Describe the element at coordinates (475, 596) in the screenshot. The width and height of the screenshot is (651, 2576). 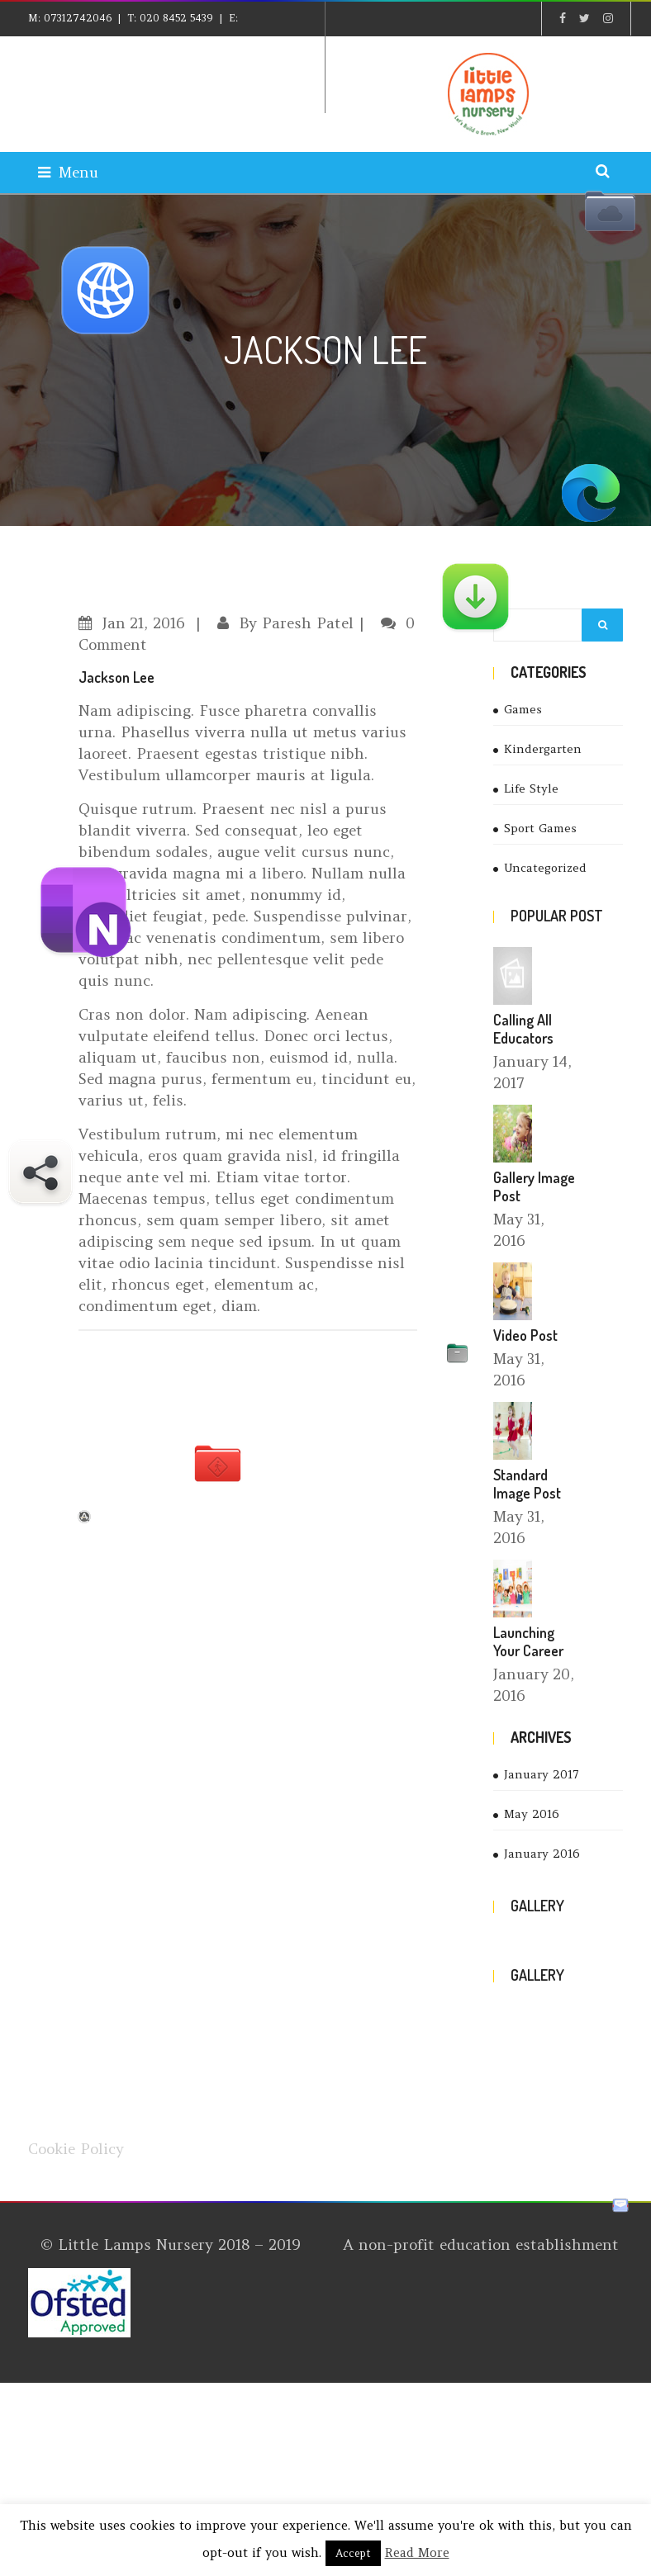
I see `open uget download manager` at that location.